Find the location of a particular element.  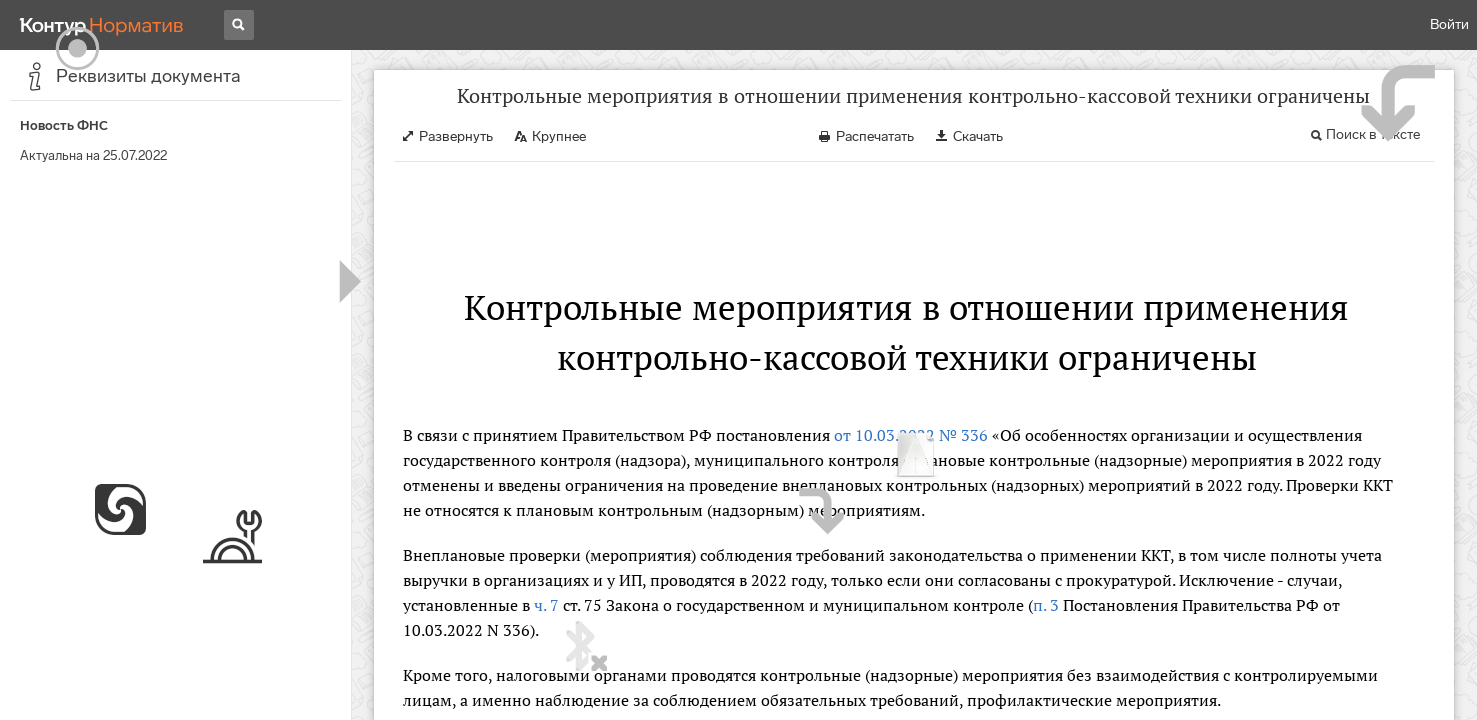

a text file template or document skeleton is located at coordinates (916, 454).